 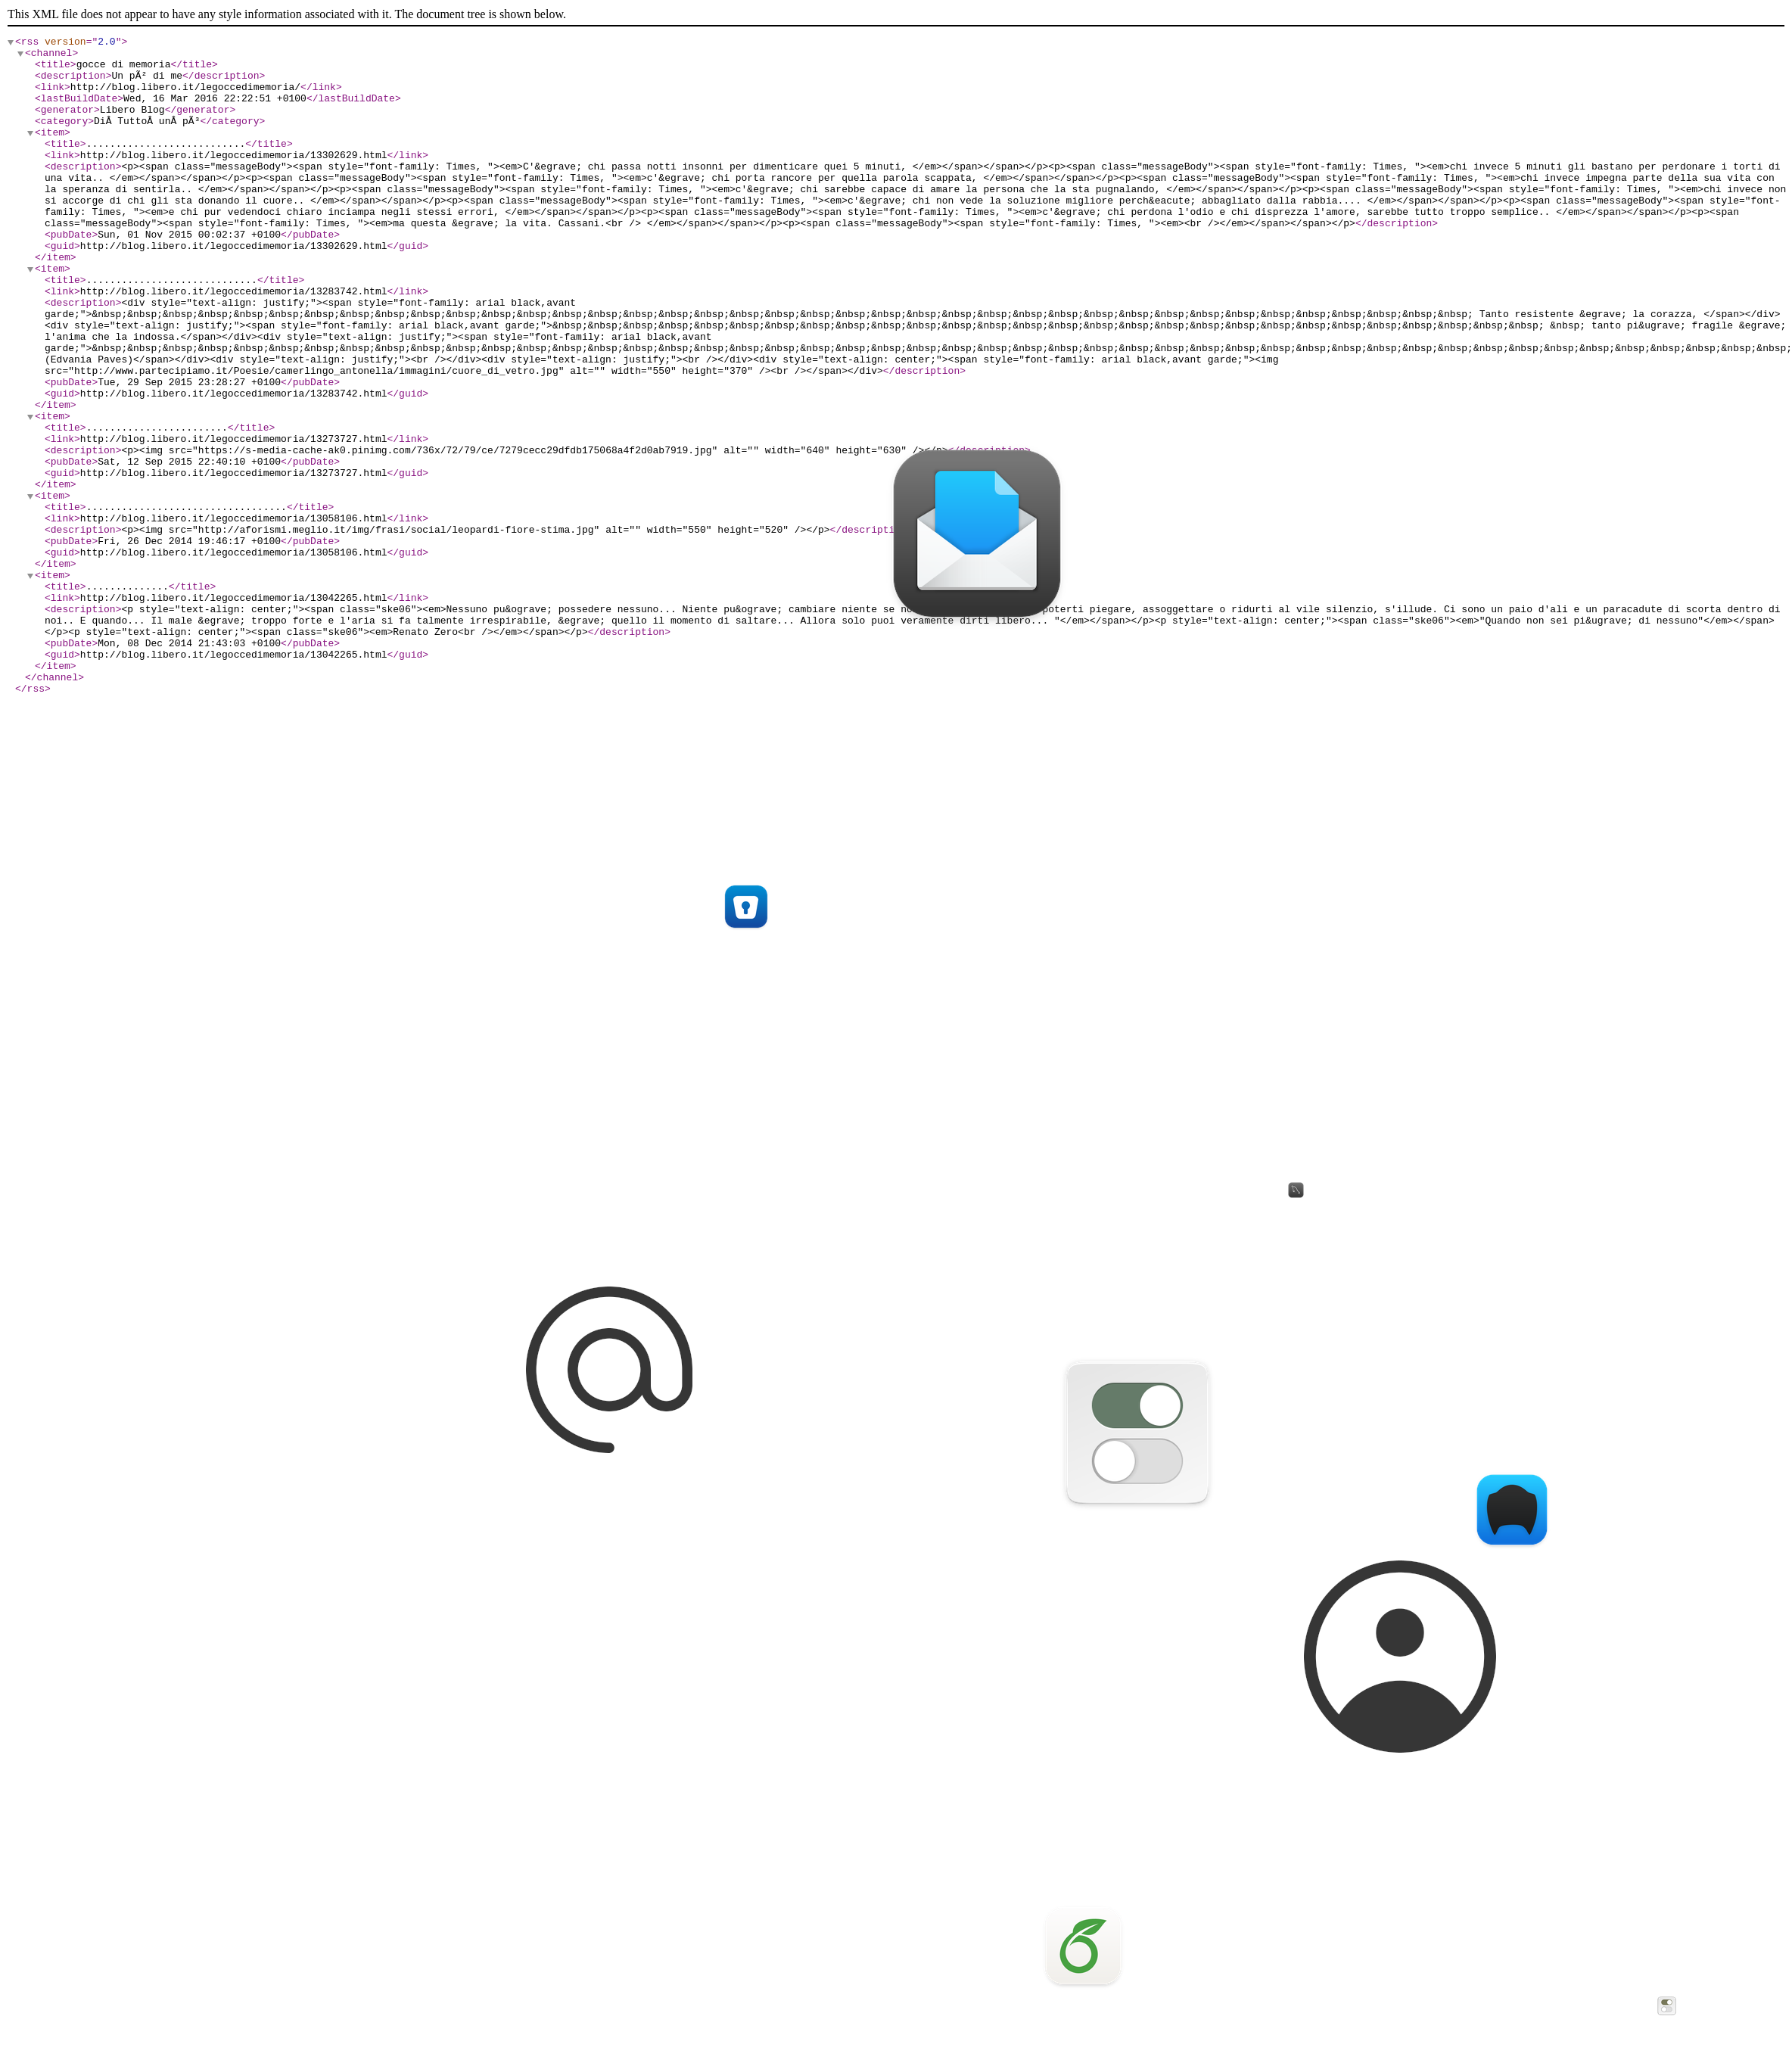 I want to click on open desktop preferences or settings, so click(x=1137, y=1433).